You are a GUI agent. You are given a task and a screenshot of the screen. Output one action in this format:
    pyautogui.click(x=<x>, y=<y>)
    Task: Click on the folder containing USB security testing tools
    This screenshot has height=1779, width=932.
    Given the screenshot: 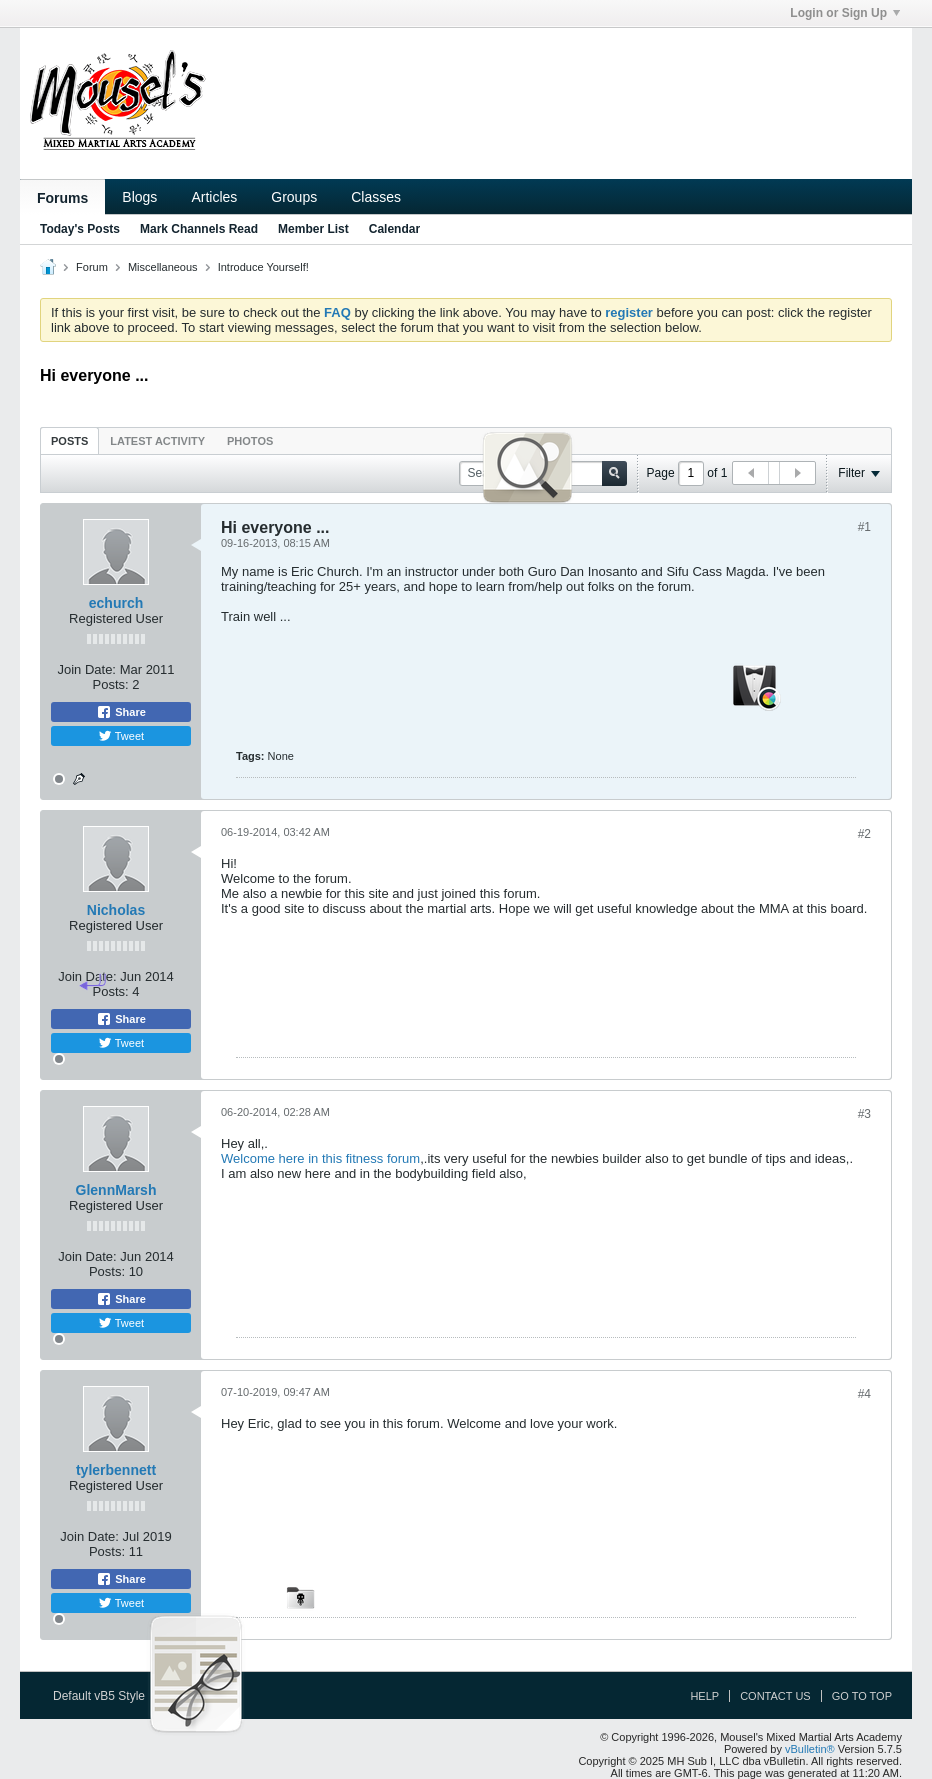 What is the action you would take?
    pyautogui.click(x=300, y=1598)
    